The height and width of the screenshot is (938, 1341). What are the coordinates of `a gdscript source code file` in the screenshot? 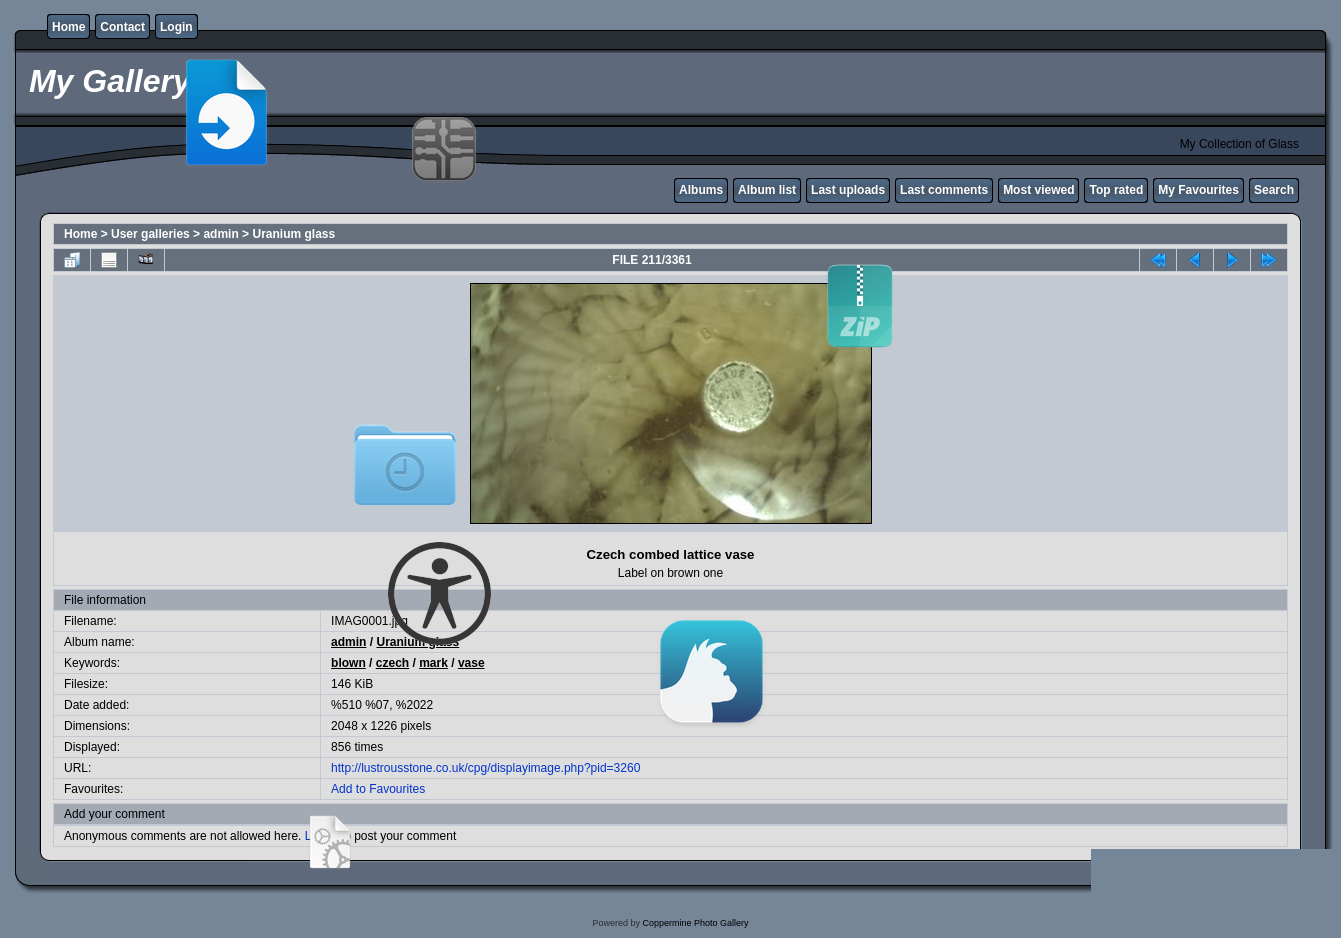 It's located at (226, 114).